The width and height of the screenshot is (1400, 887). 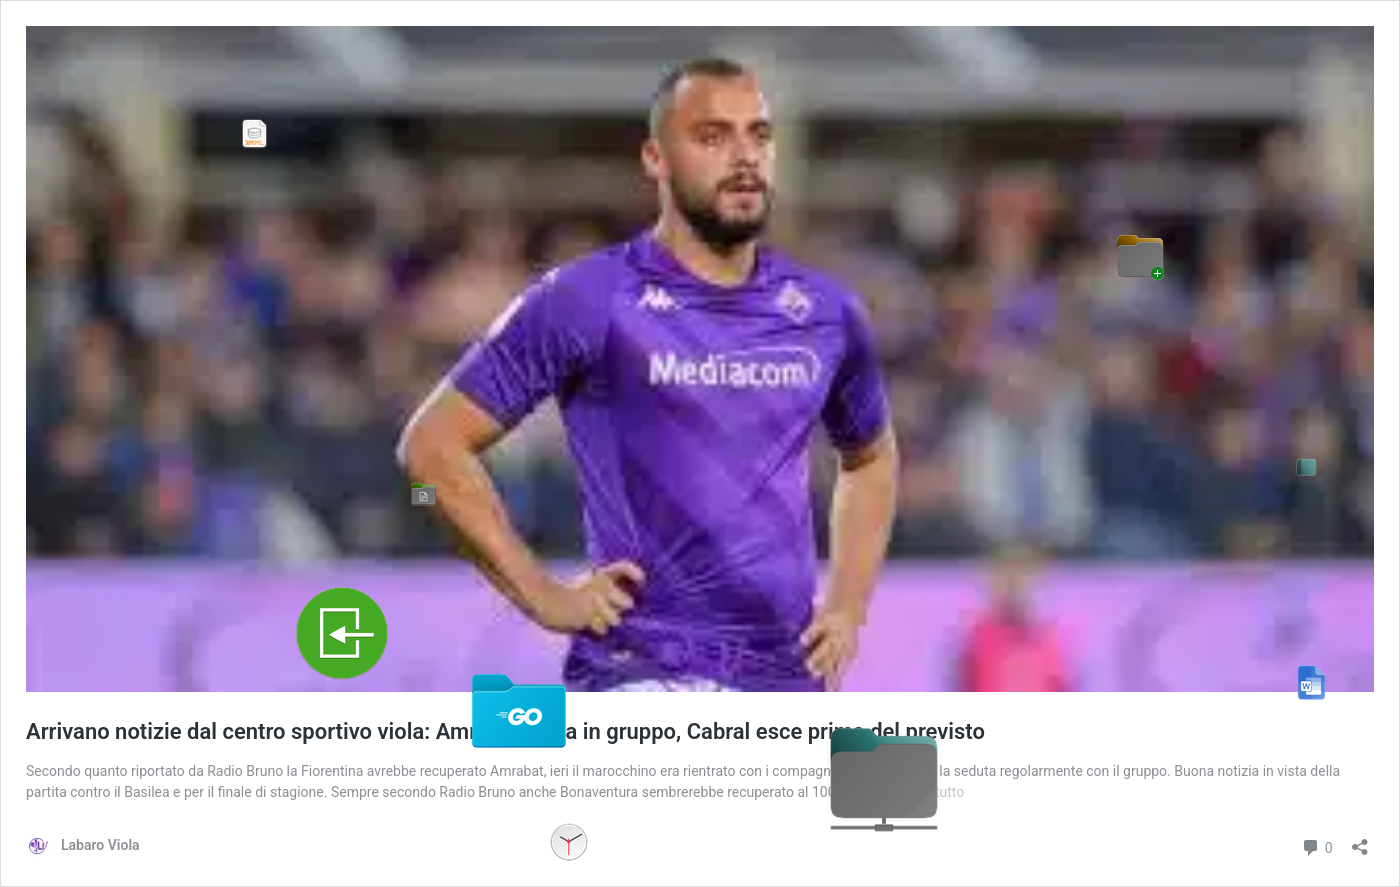 I want to click on log out of your account, so click(x=342, y=633).